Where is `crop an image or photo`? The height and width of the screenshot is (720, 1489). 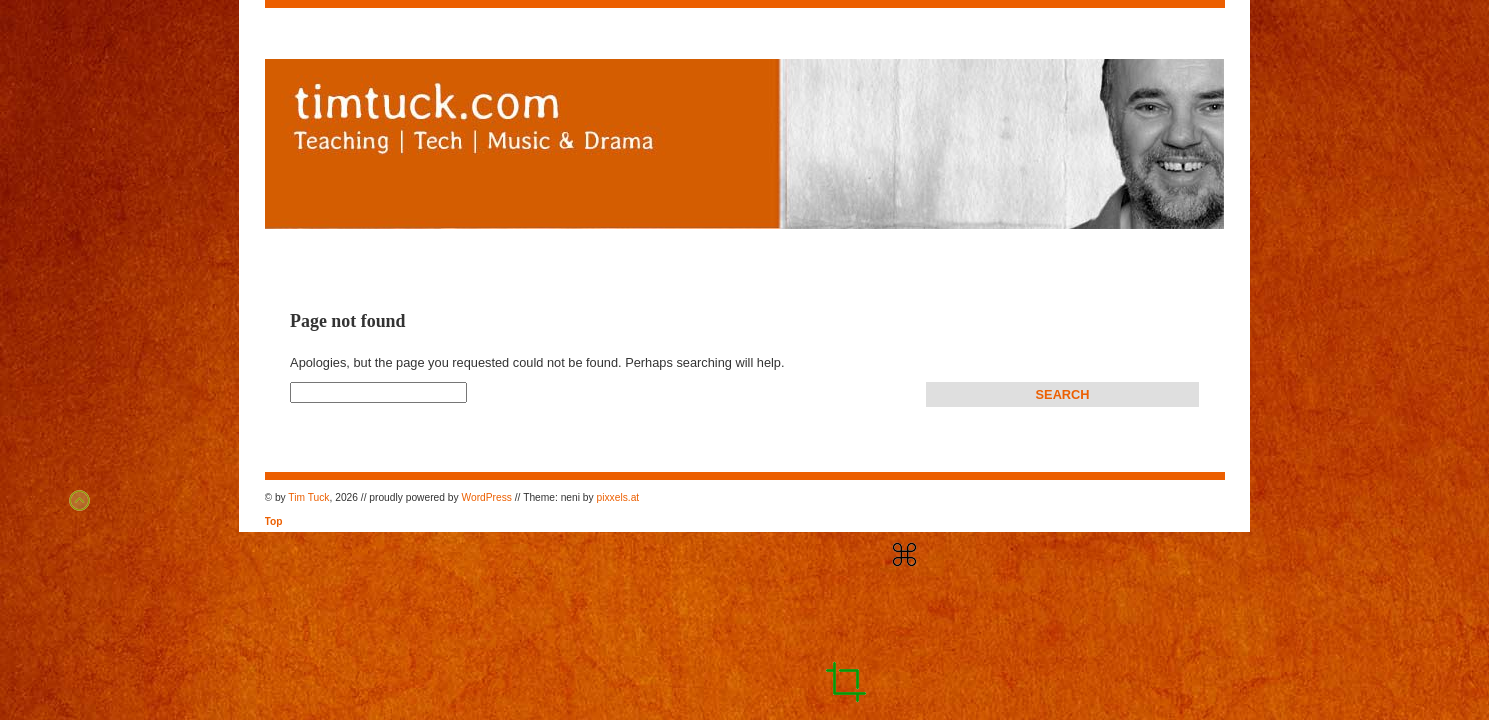 crop an image or photo is located at coordinates (846, 682).